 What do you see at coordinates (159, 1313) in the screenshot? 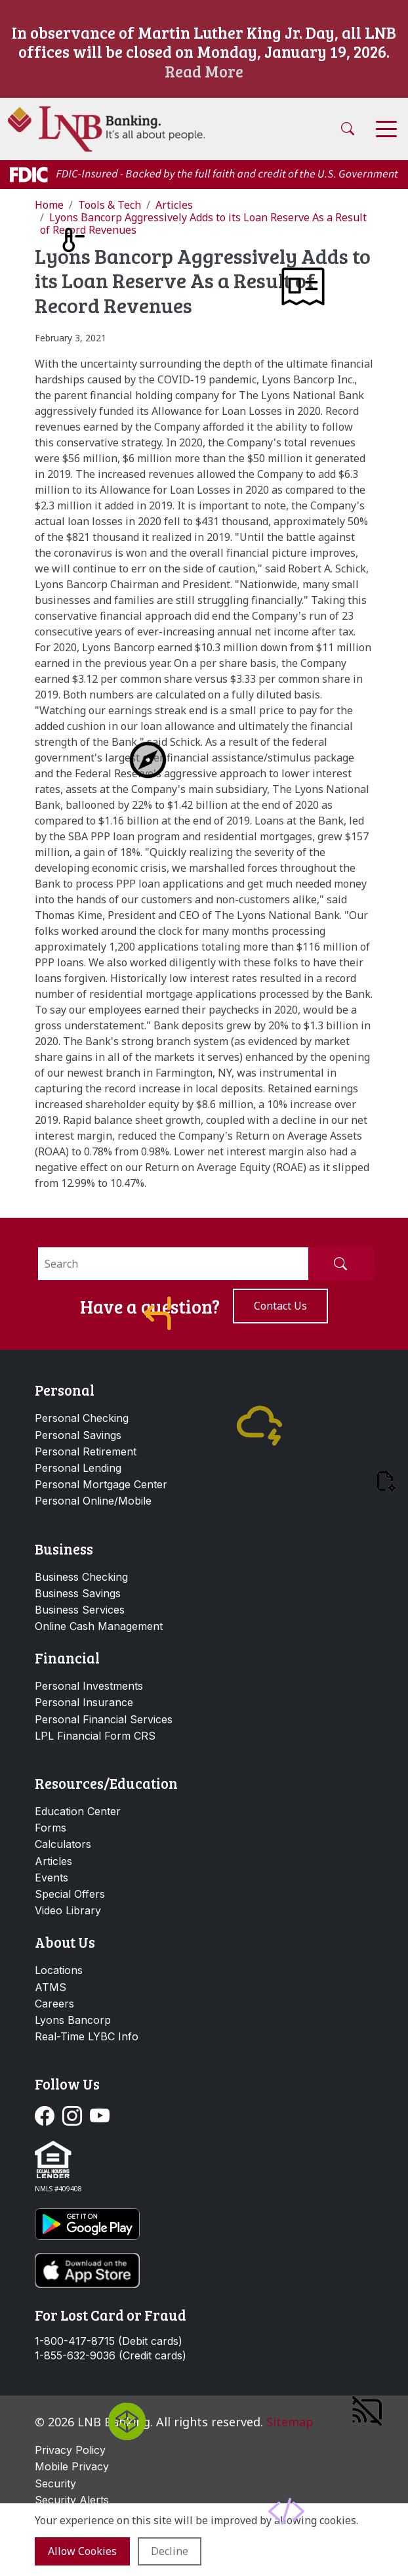
I see `take the next left turn` at bounding box center [159, 1313].